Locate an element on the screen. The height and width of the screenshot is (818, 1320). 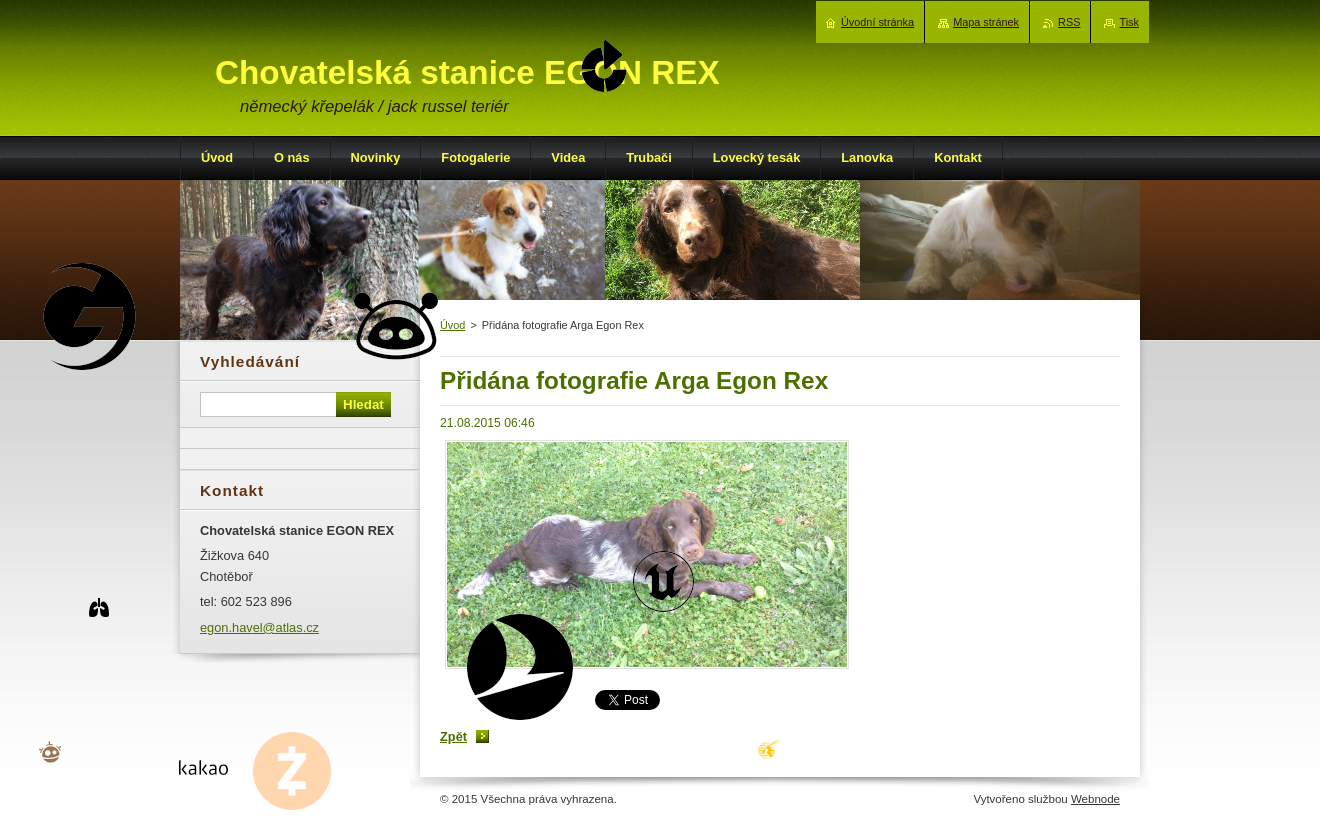
visit freepik website is located at coordinates (50, 752).